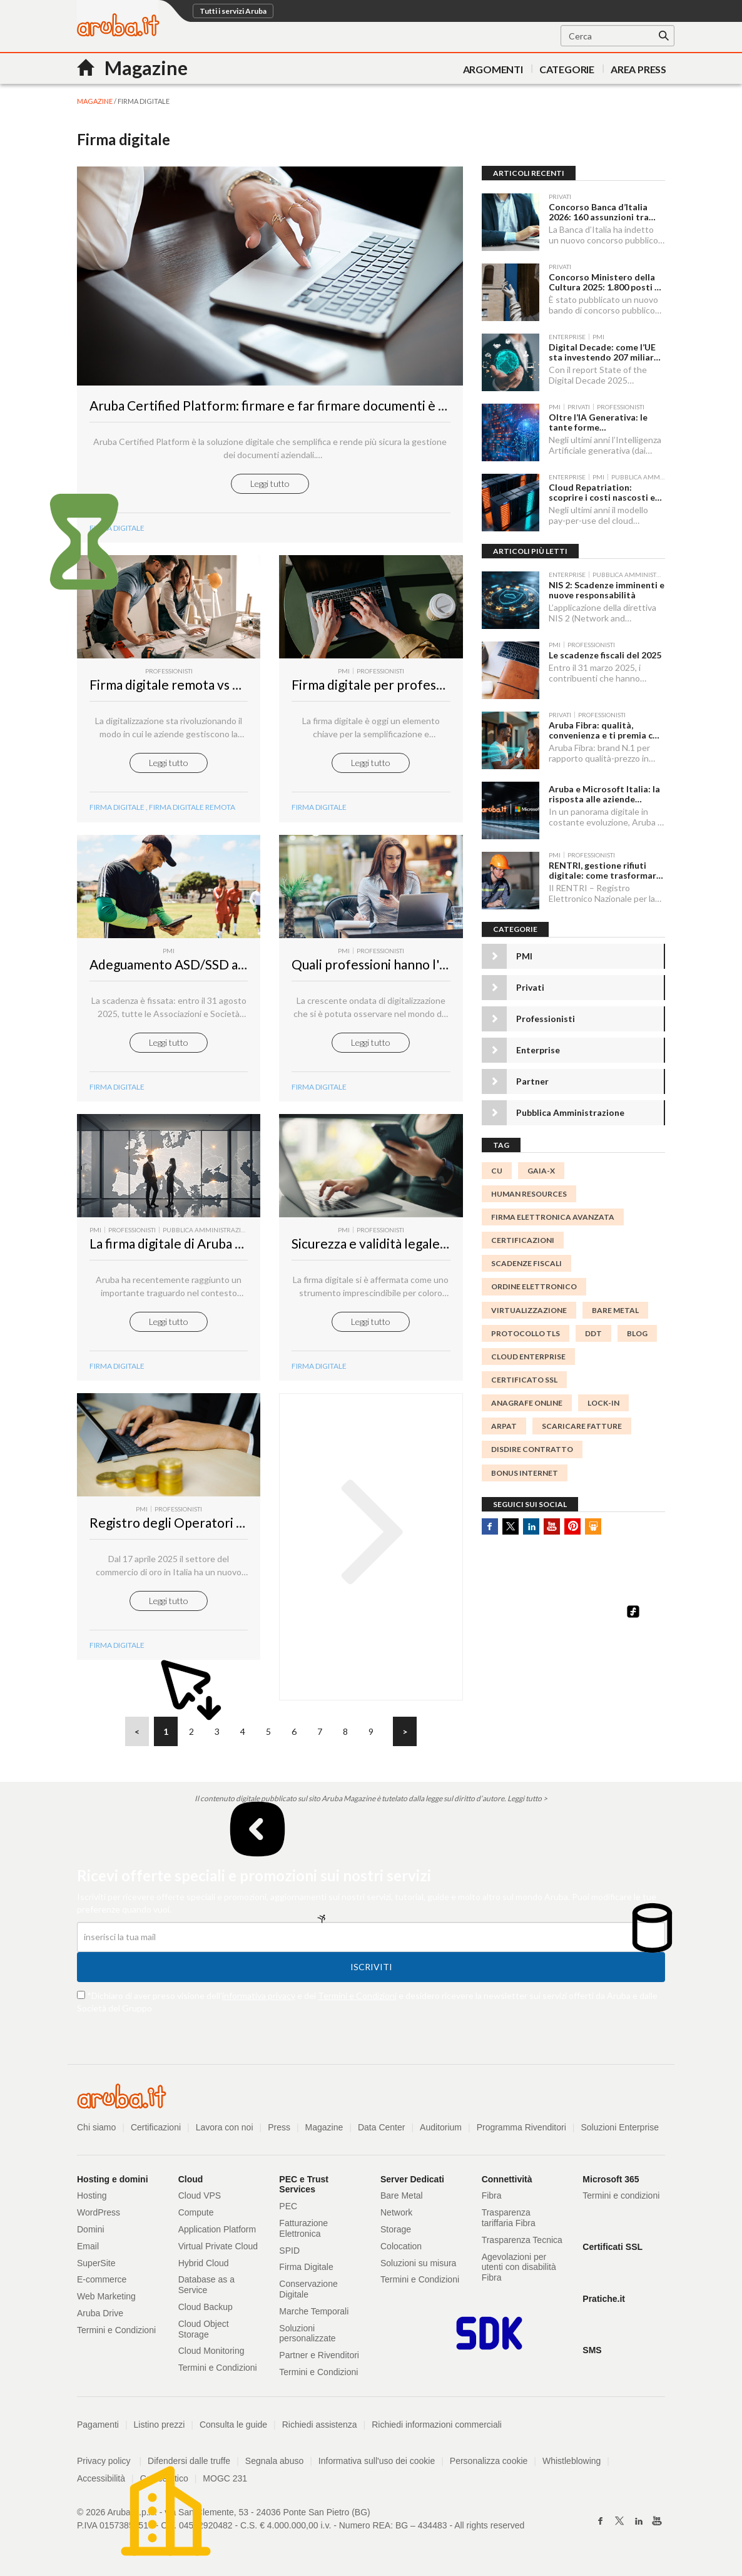 This screenshot has height=2576, width=742. Describe the element at coordinates (257, 1829) in the screenshot. I see `go back to the previous screen` at that location.